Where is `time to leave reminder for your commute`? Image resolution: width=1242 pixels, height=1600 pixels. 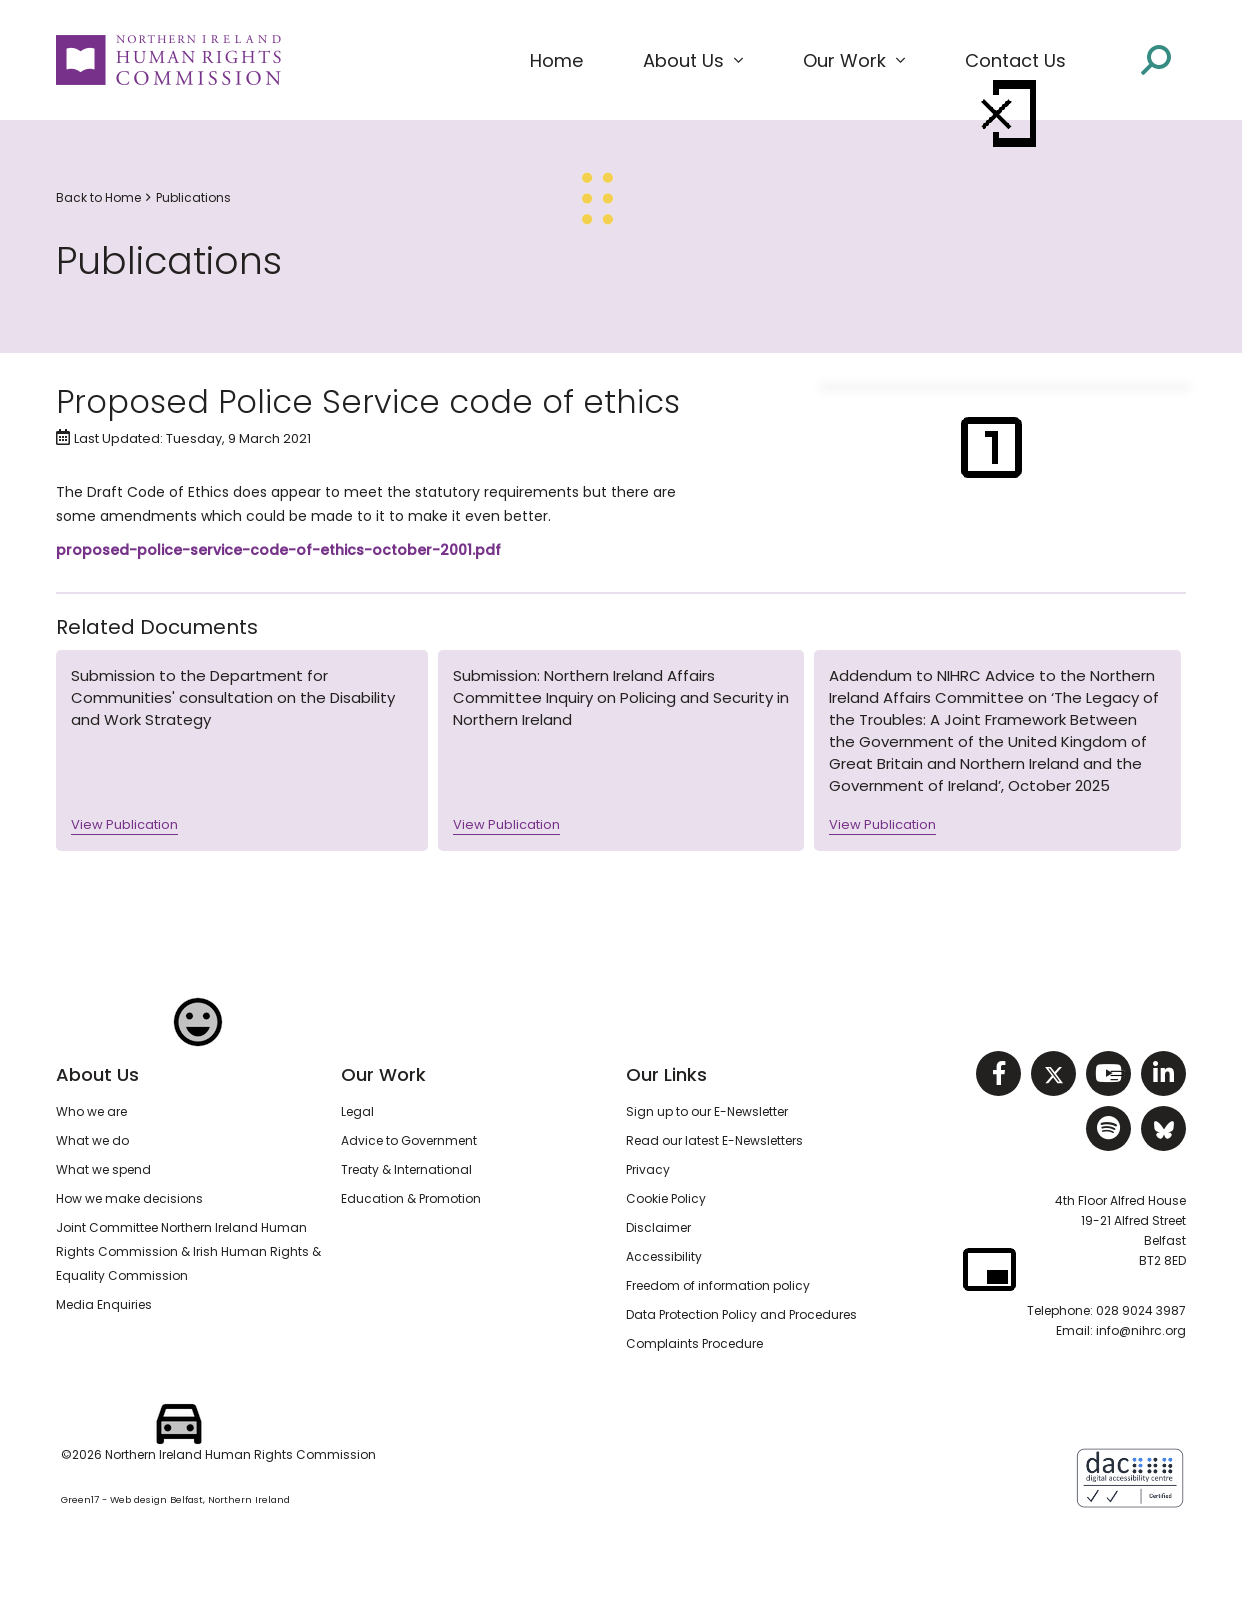 time to leave reminder for your commute is located at coordinates (179, 1424).